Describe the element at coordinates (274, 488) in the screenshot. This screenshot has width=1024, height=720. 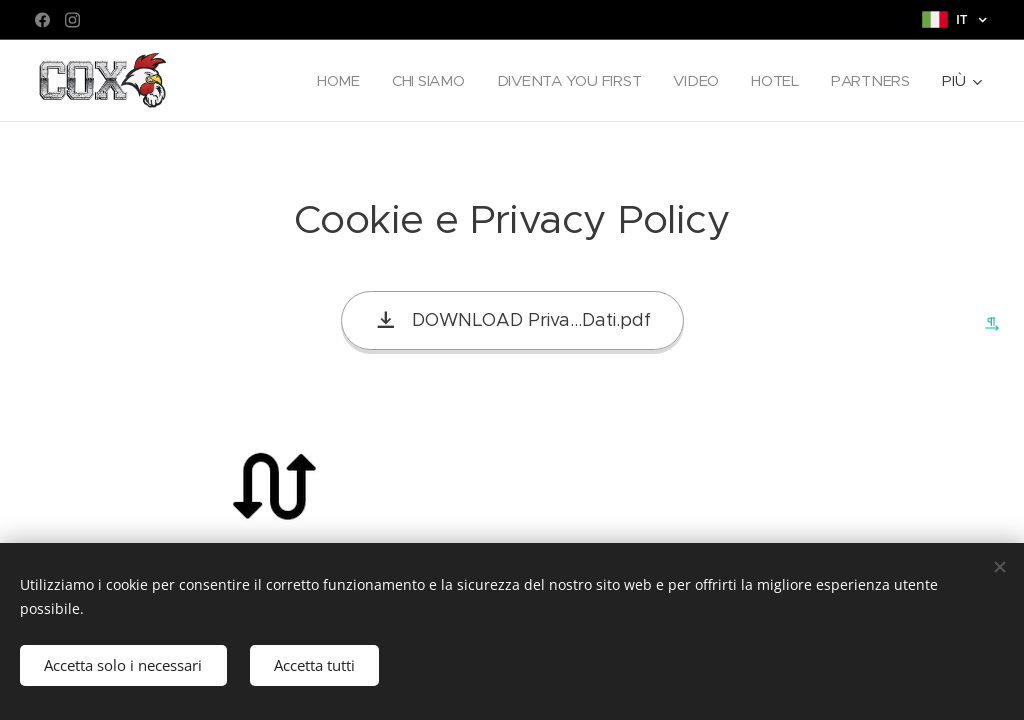
I see `swap or switch between active calls` at that location.